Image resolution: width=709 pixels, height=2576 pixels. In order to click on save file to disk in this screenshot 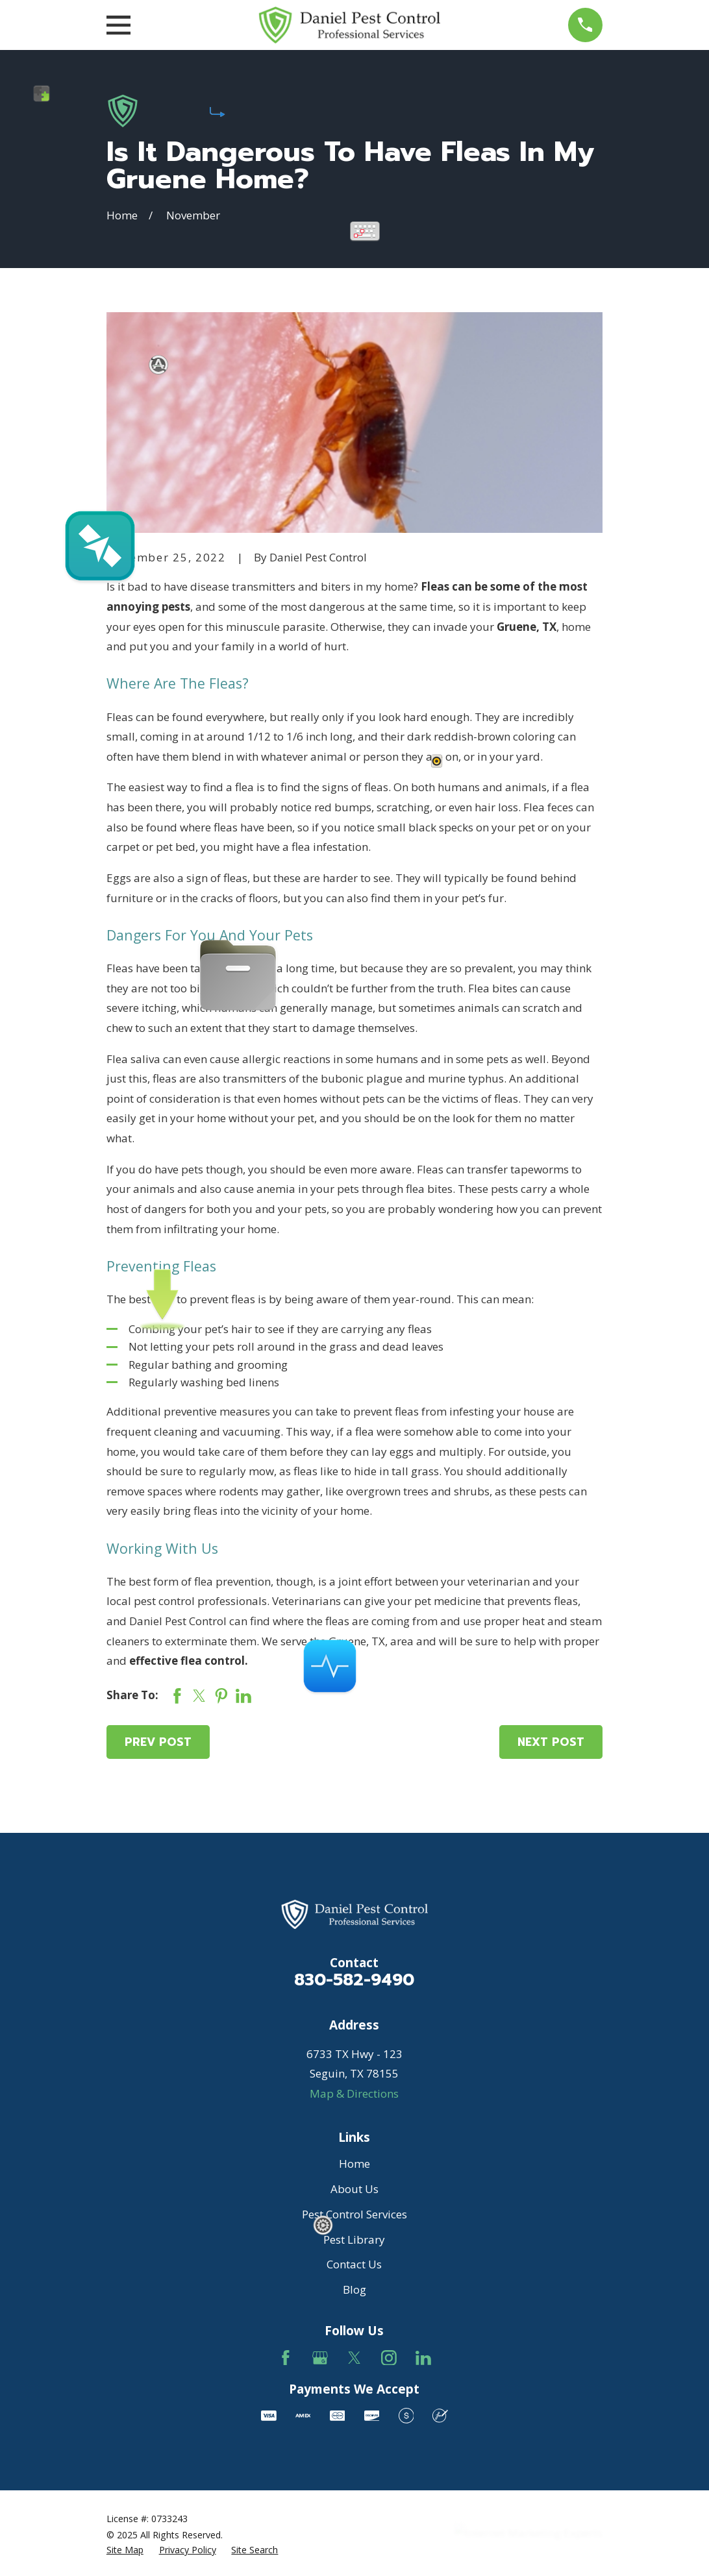, I will do `click(162, 1296)`.